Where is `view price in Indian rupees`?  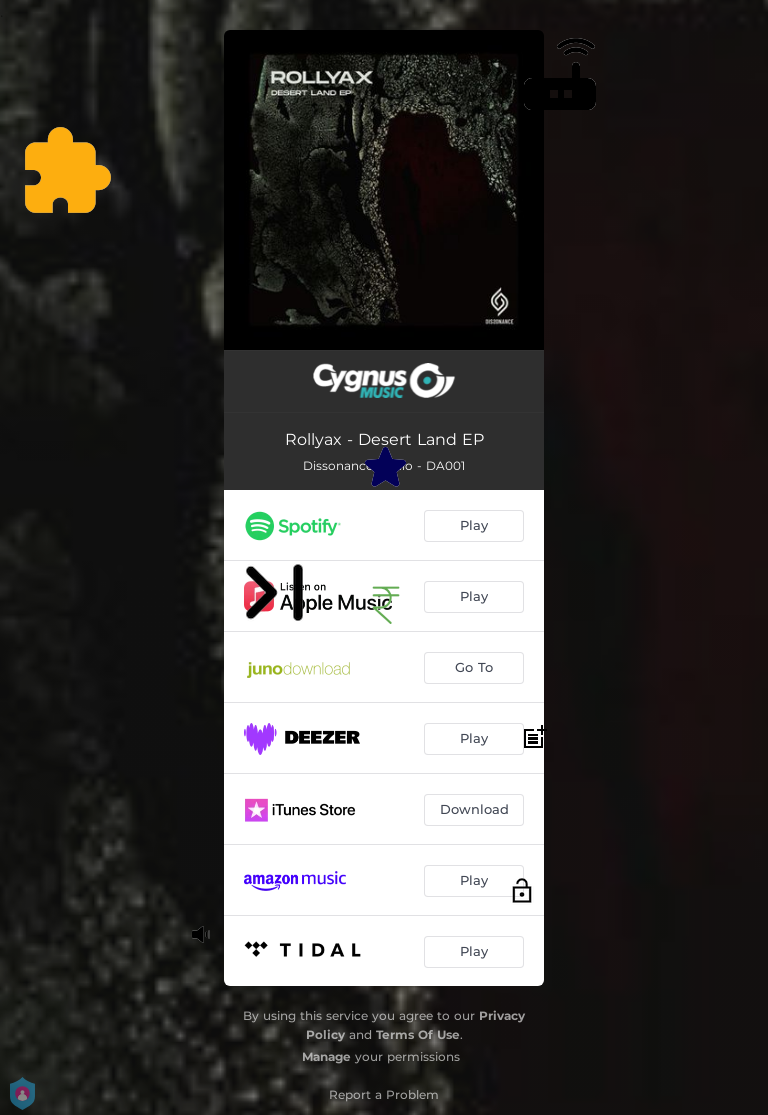 view price in Indian rupees is located at coordinates (384, 604).